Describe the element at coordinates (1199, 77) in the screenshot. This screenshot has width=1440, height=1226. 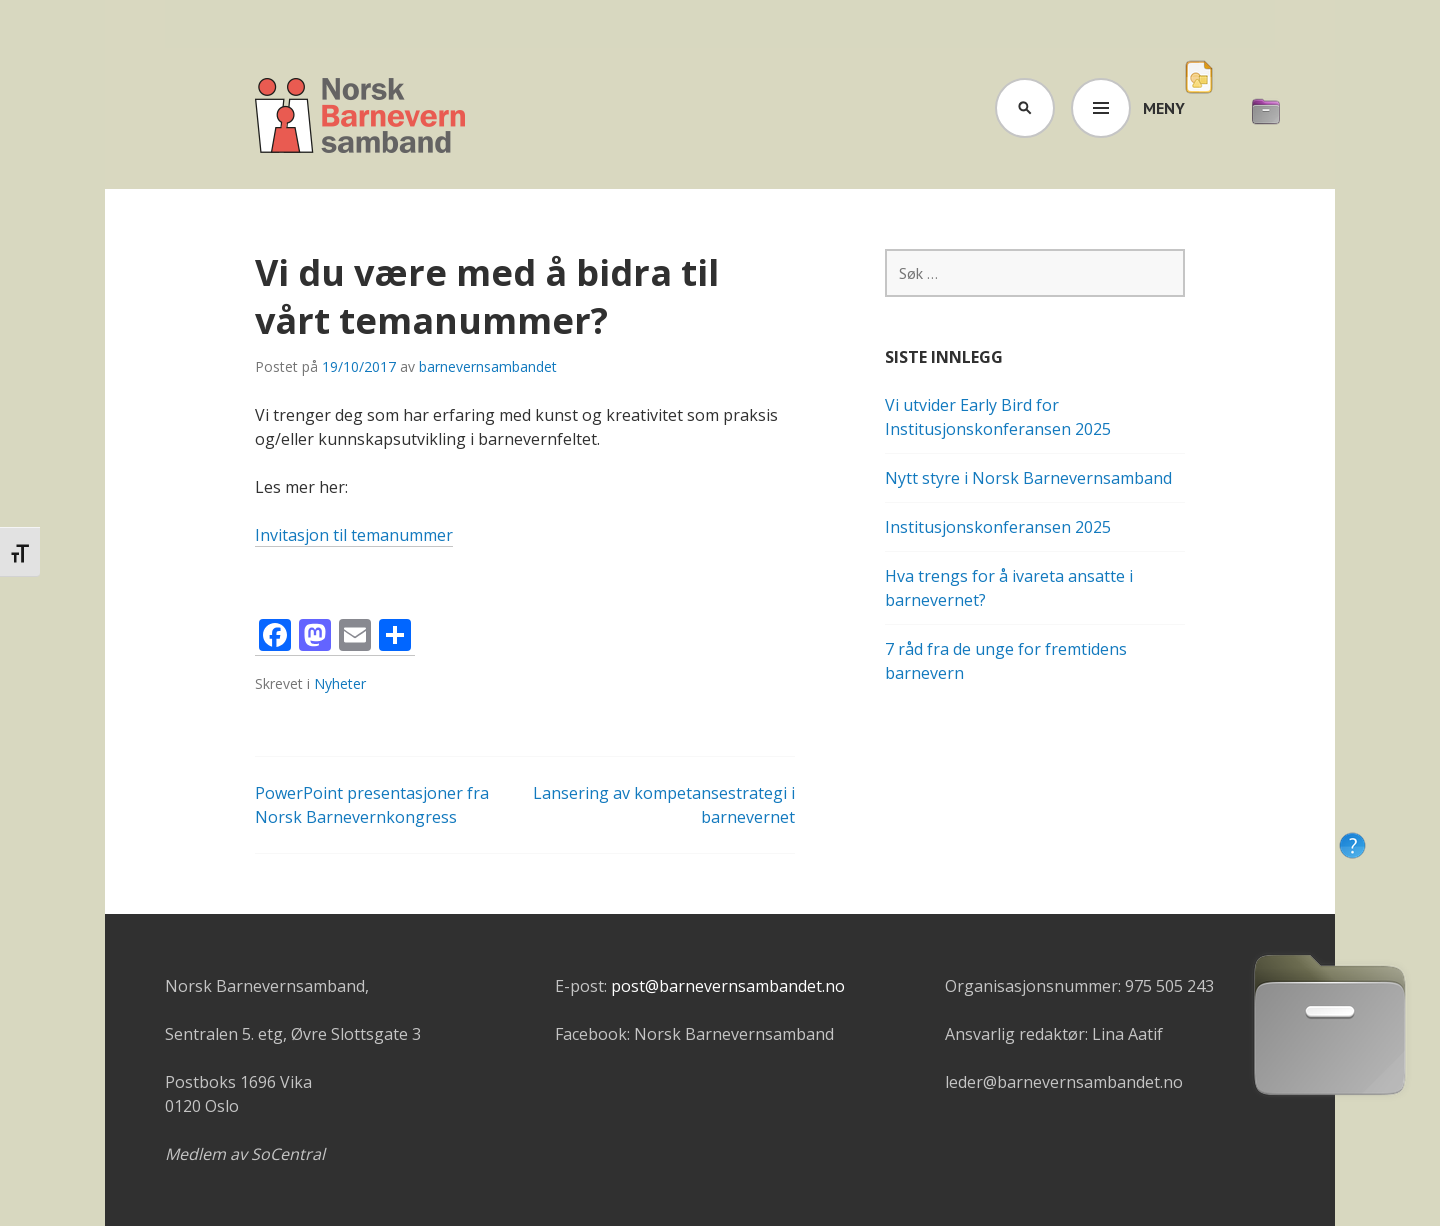
I see `a libreoffice draw document file` at that location.